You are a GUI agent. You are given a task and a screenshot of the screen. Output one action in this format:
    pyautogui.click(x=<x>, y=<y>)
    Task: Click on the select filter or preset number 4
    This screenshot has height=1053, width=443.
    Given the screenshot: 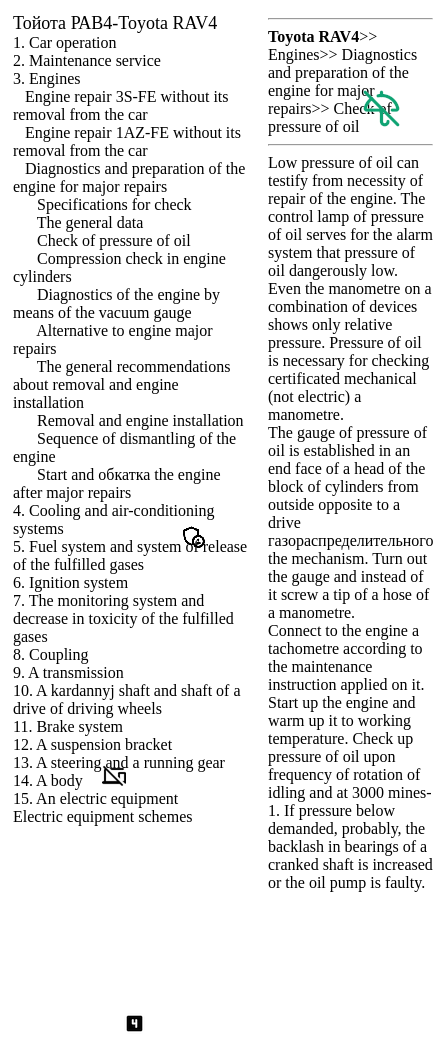 What is the action you would take?
    pyautogui.click(x=134, y=1023)
    